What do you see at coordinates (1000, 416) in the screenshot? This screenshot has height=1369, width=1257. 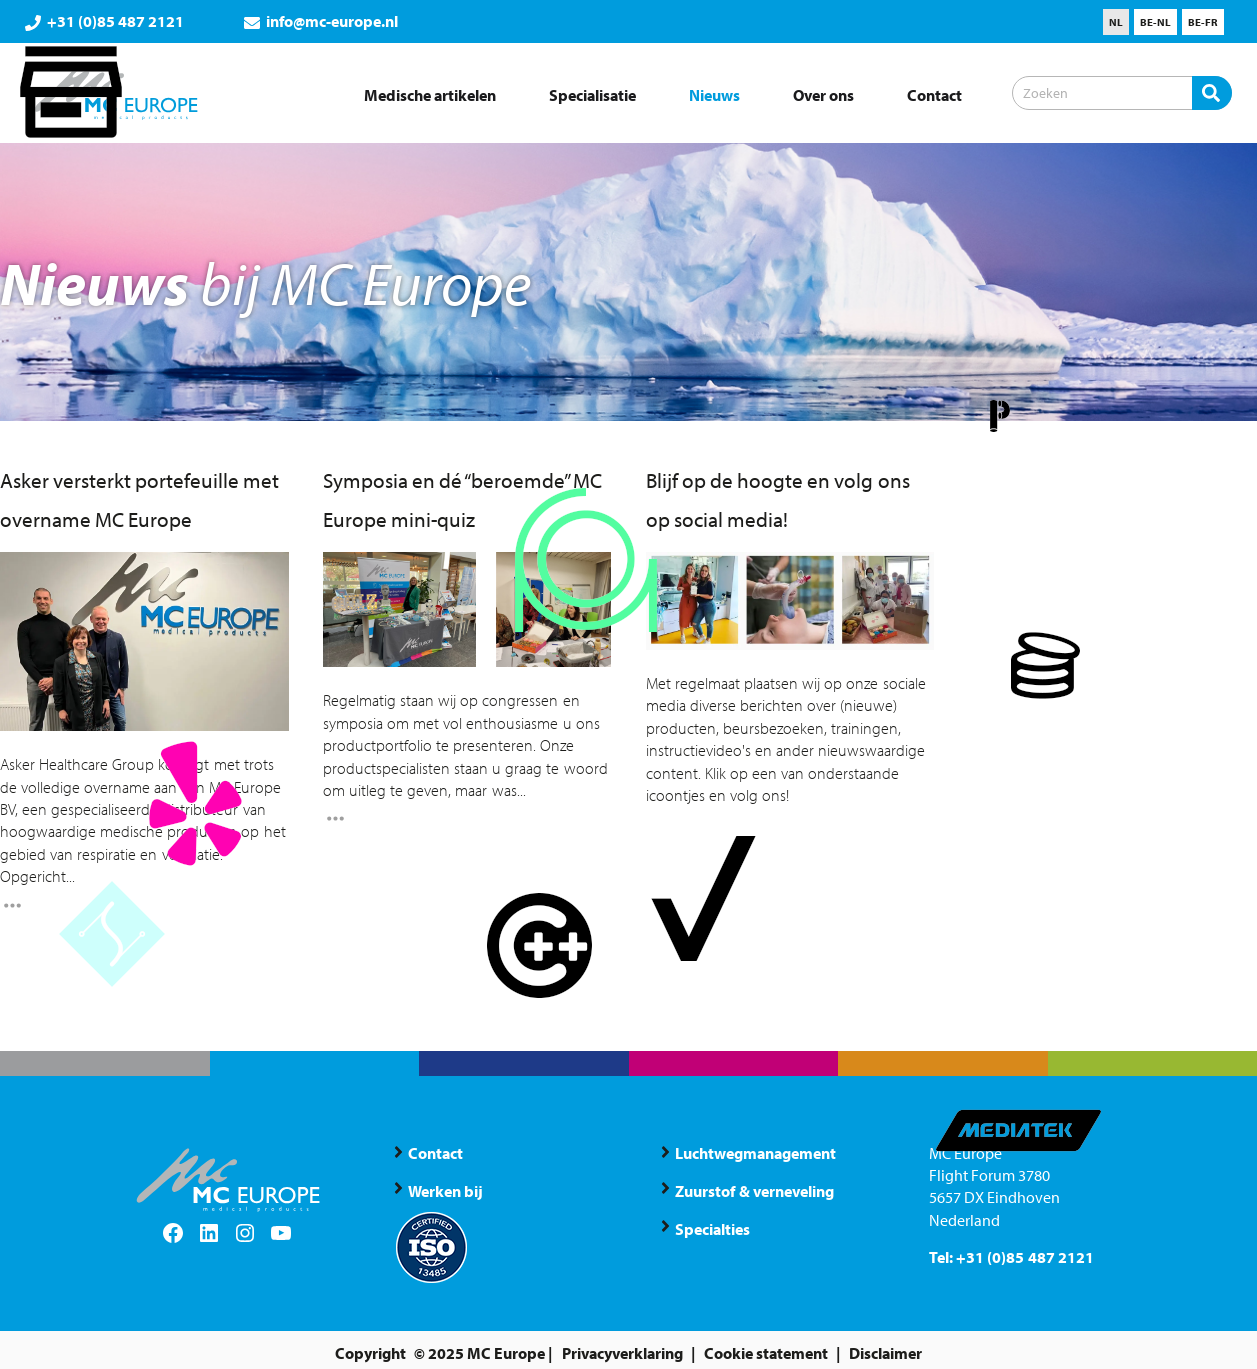 I see `open piped app` at bounding box center [1000, 416].